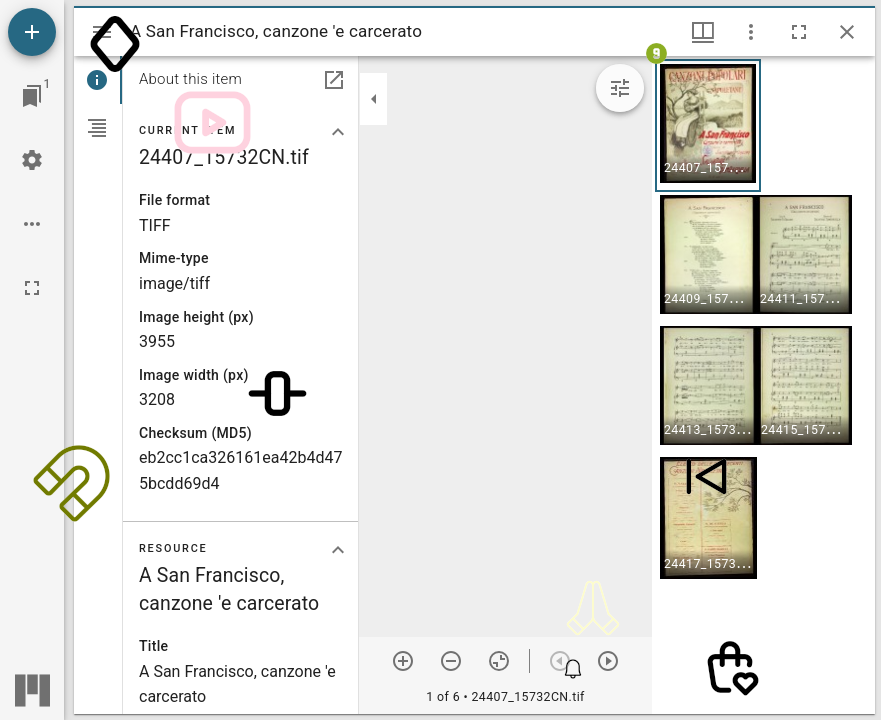 This screenshot has height=720, width=881. Describe the element at coordinates (115, 44) in the screenshot. I see `add or edit a keyframe in animation timeline` at that location.